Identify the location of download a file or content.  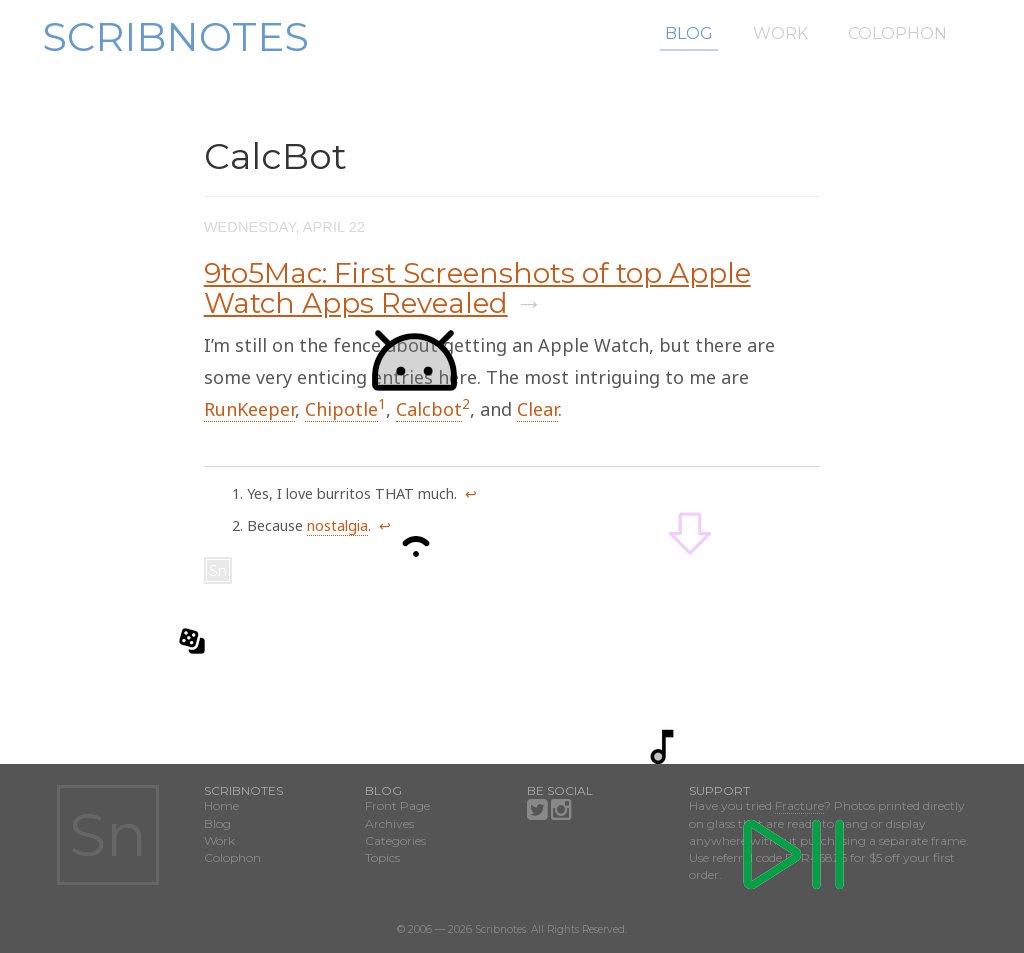
(690, 532).